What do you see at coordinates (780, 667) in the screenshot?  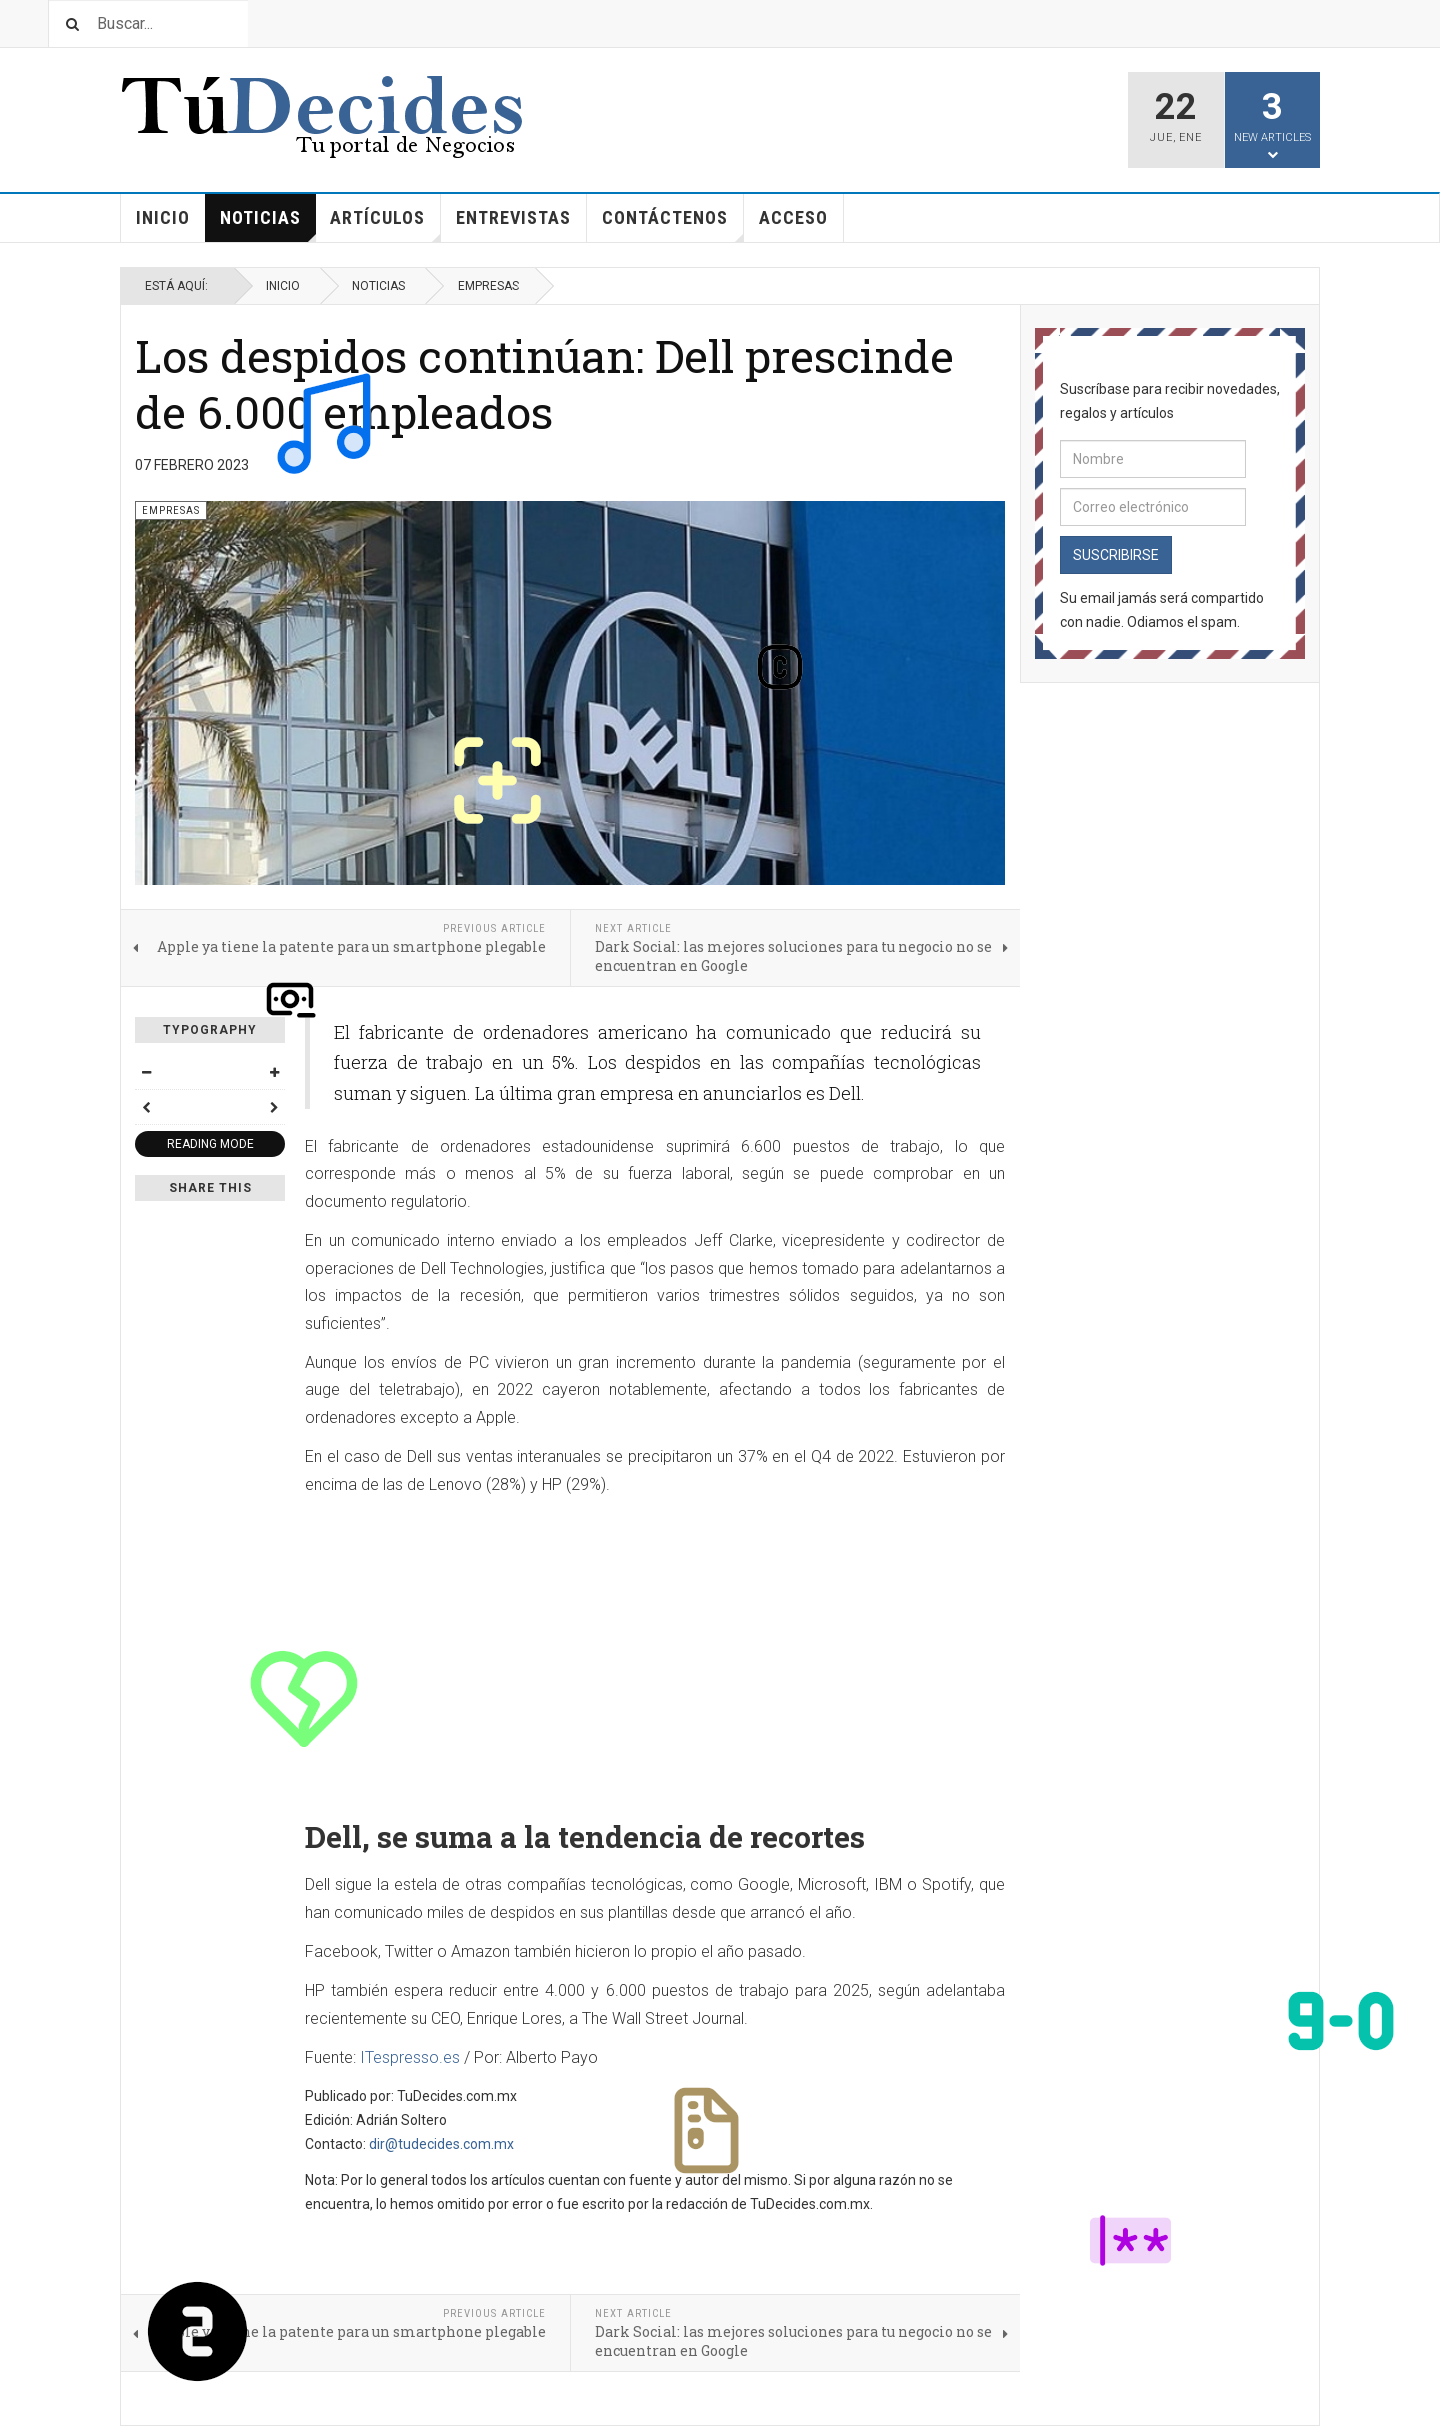 I see `indicates copyright information` at bounding box center [780, 667].